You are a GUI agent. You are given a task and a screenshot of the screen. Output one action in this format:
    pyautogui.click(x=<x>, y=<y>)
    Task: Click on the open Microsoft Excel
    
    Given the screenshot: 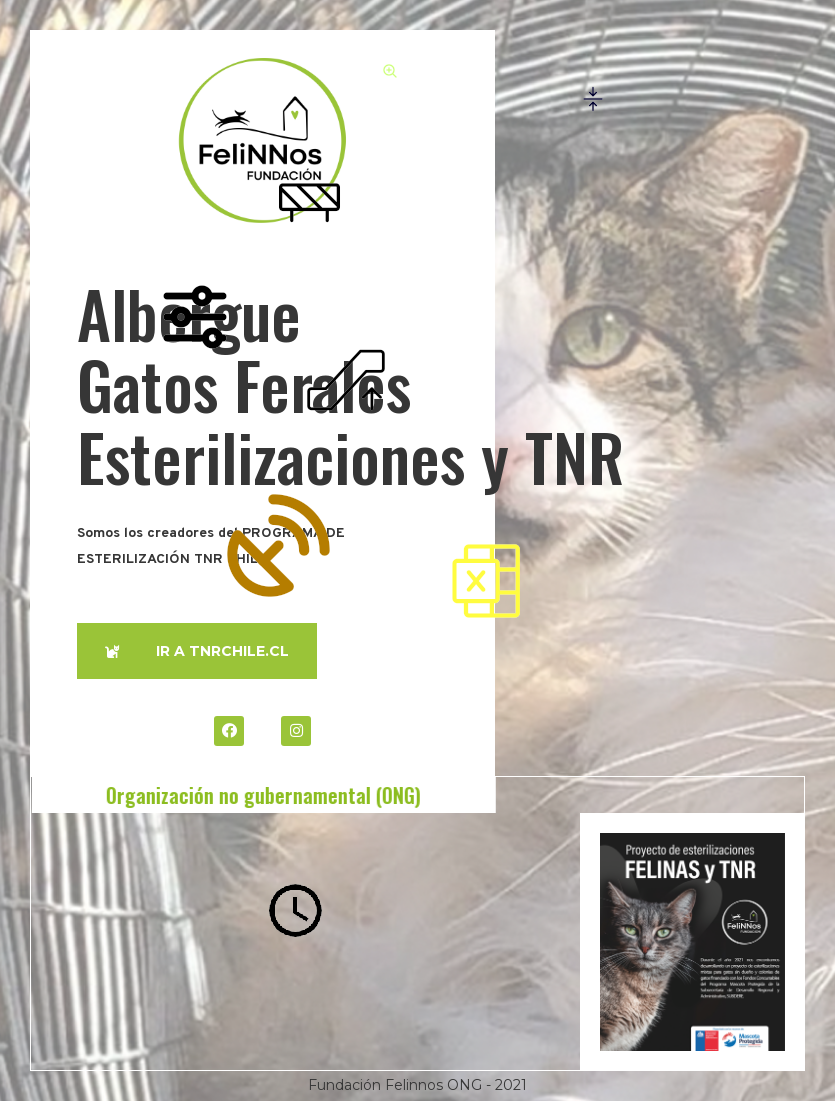 What is the action you would take?
    pyautogui.click(x=489, y=581)
    